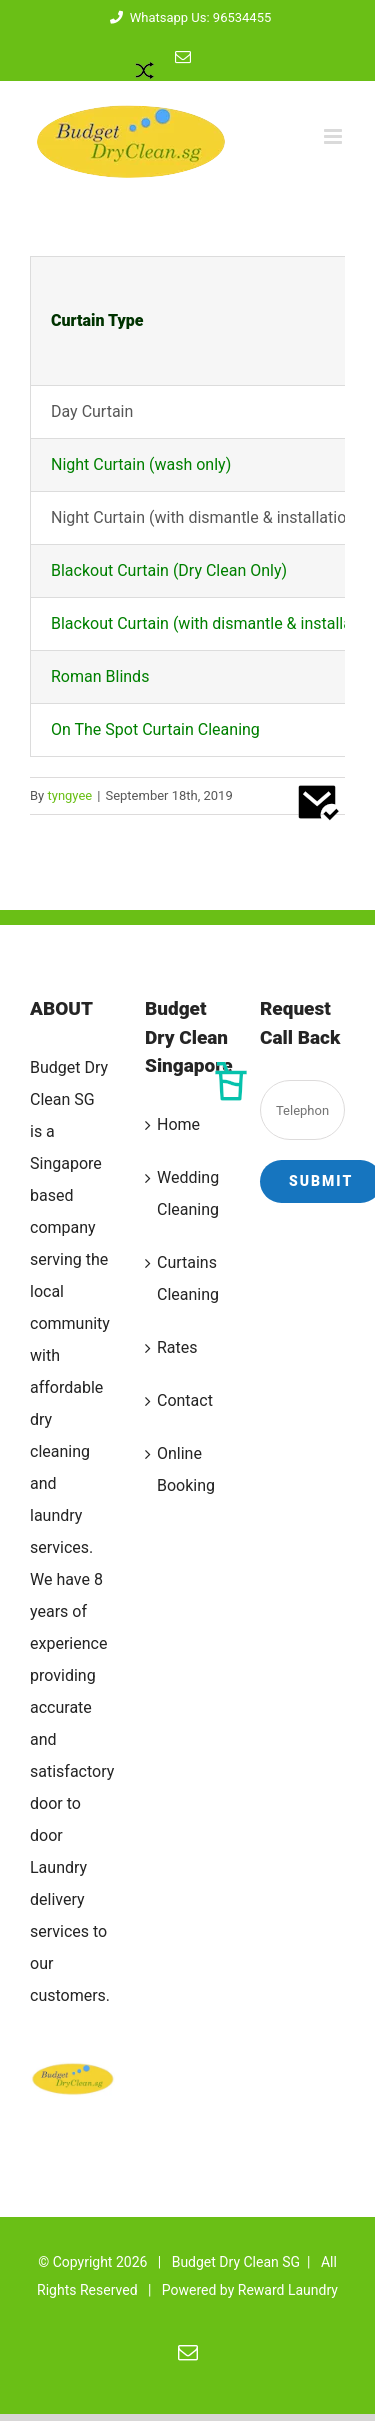 The width and height of the screenshot is (375, 2421). Describe the element at coordinates (144, 70) in the screenshot. I see `shuffle playback order` at that location.